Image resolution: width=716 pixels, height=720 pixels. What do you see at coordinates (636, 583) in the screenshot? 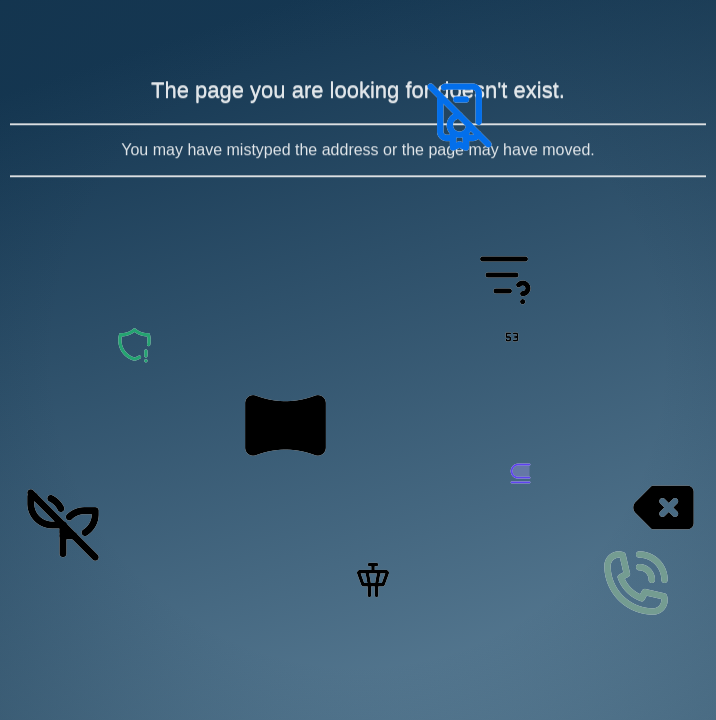
I see `make a phone call` at bounding box center [636, 583].